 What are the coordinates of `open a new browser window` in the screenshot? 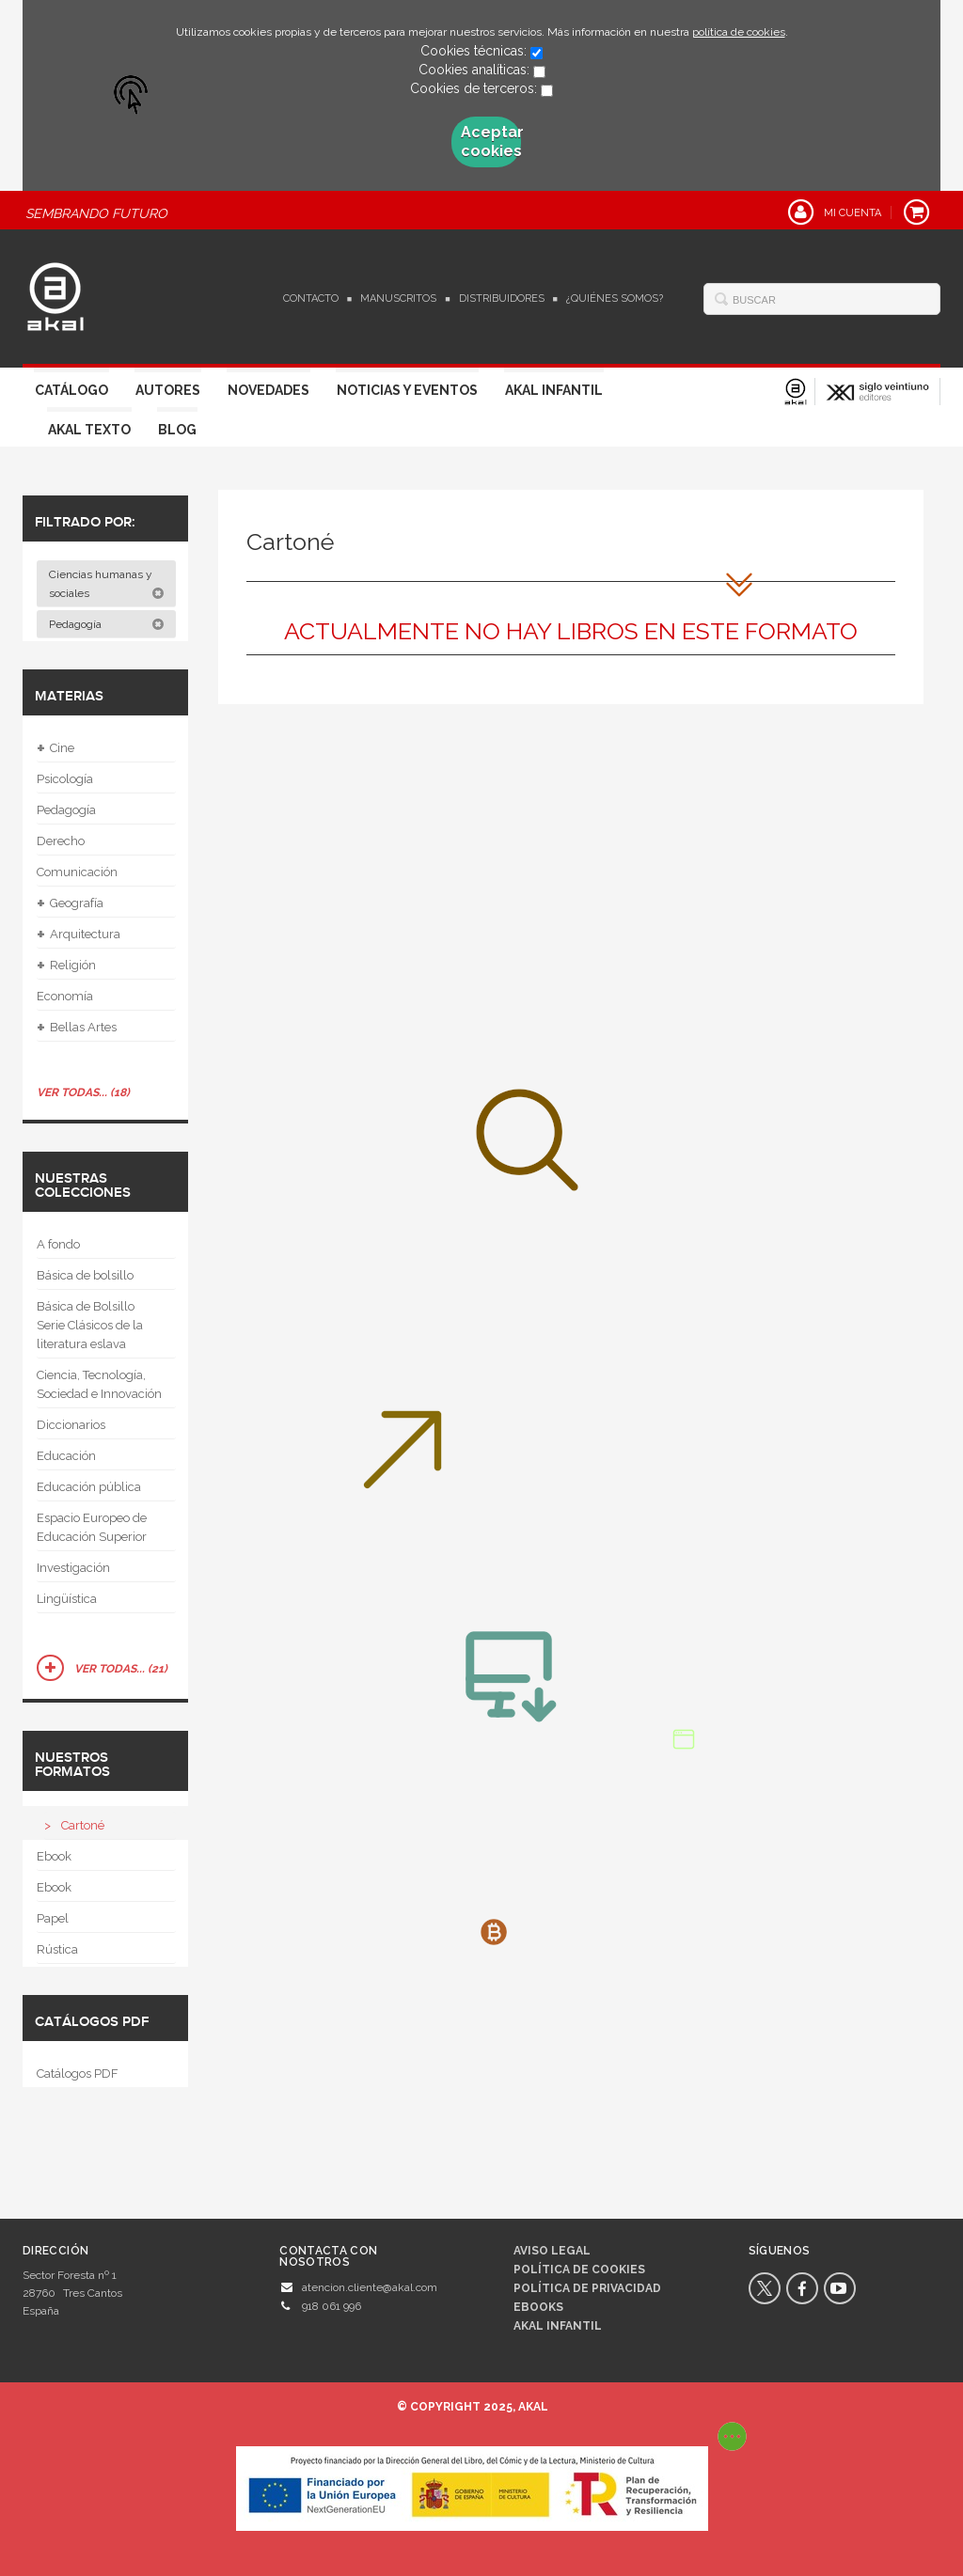 It's located at (684, 1739).